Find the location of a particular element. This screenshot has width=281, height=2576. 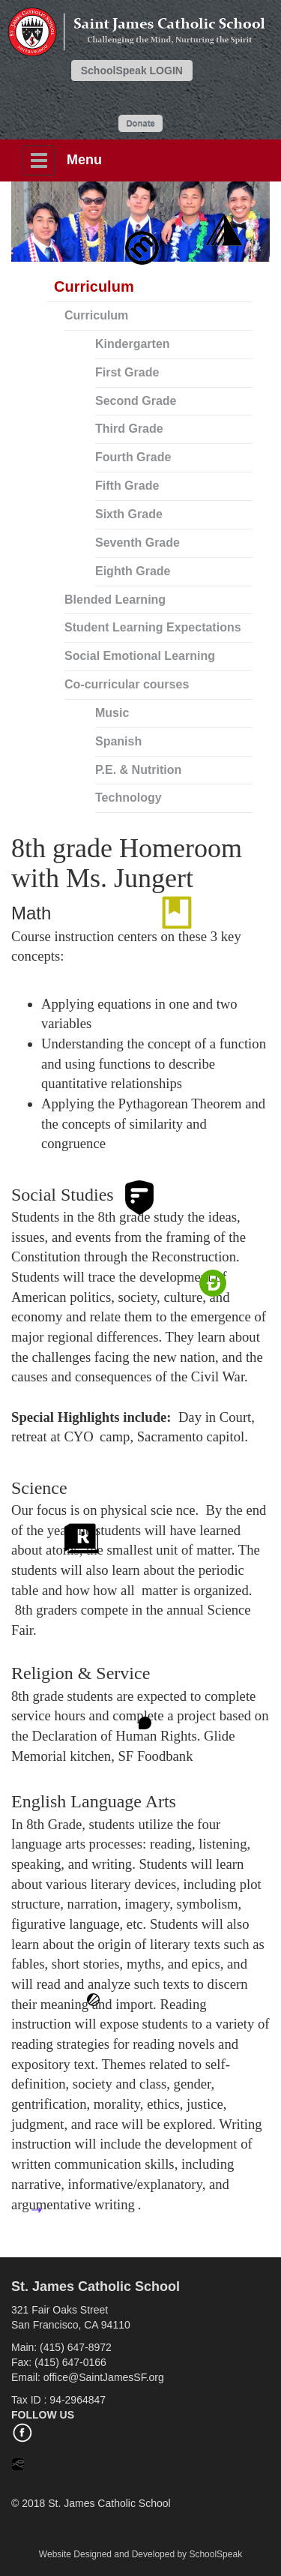

open 2FAS authenticator app is located at coordinates (139, 1198).